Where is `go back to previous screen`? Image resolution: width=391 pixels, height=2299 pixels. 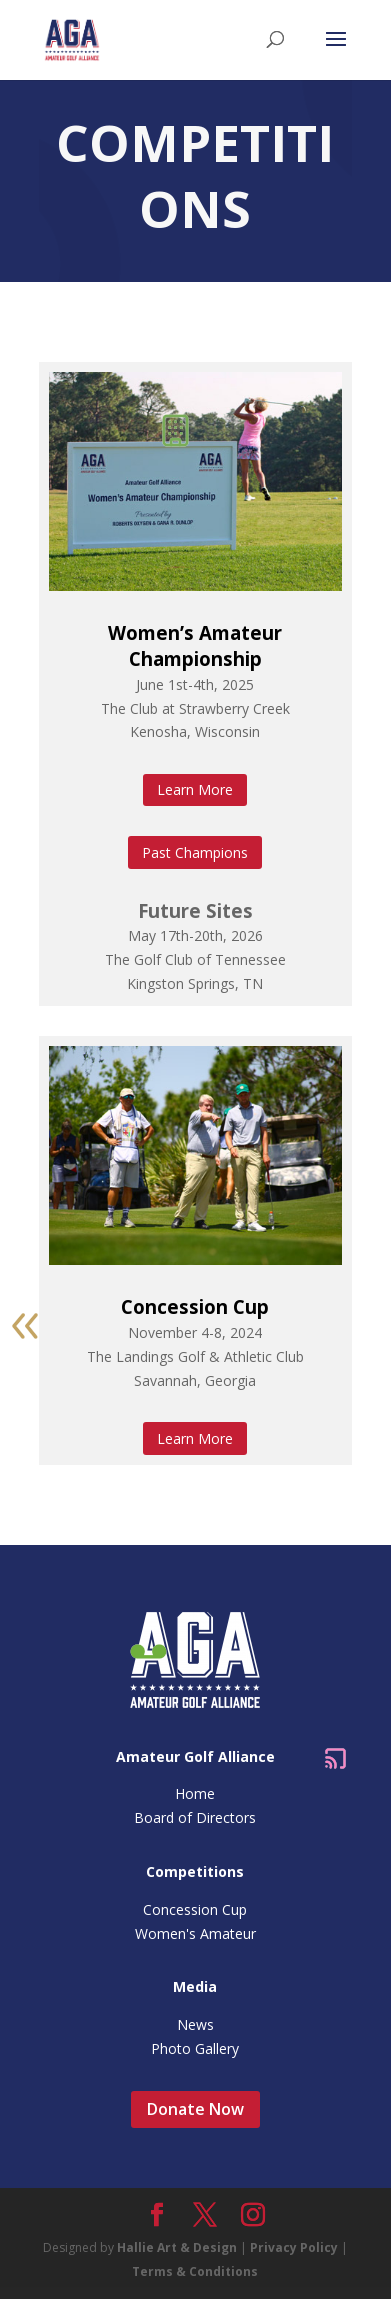
go back to previous screen is located at coordinates (25, 1326).